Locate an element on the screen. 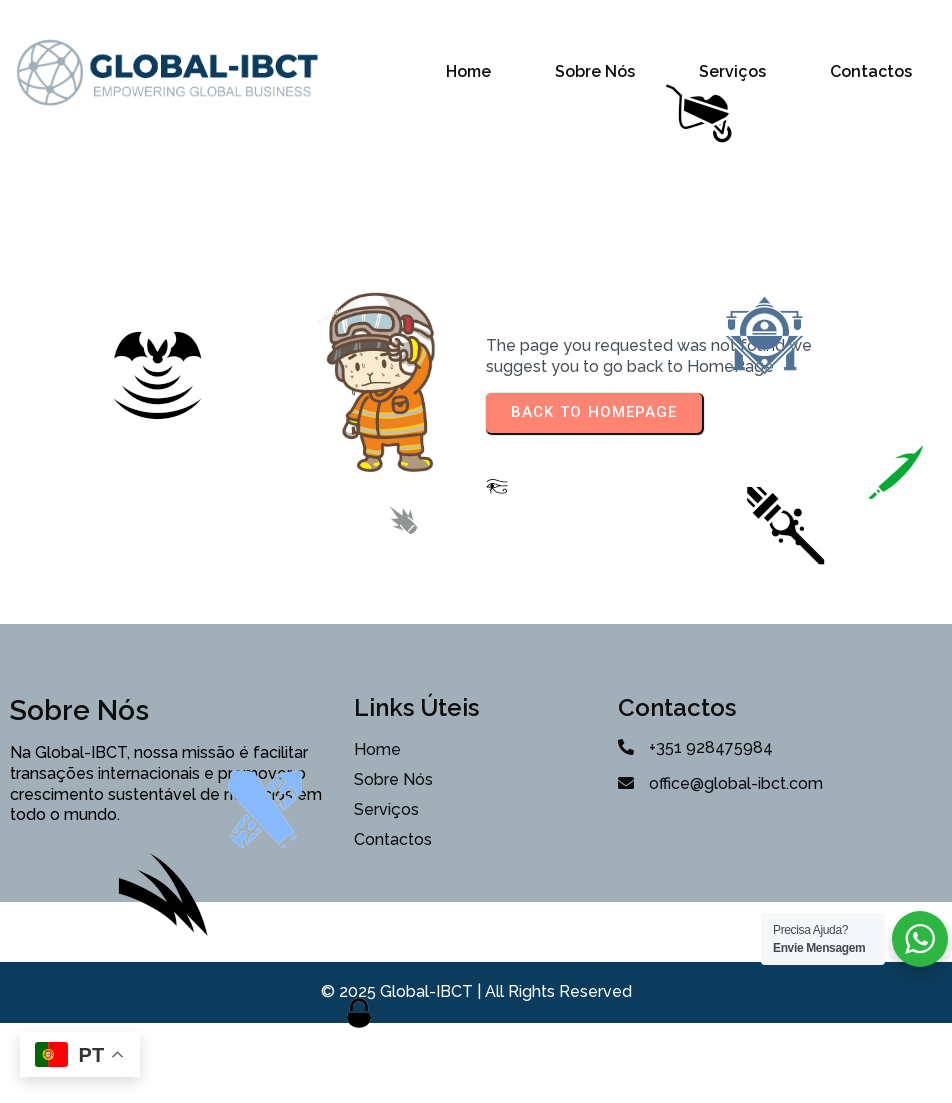  indicates wind or air movement effect is located at coordinates (162, 896).